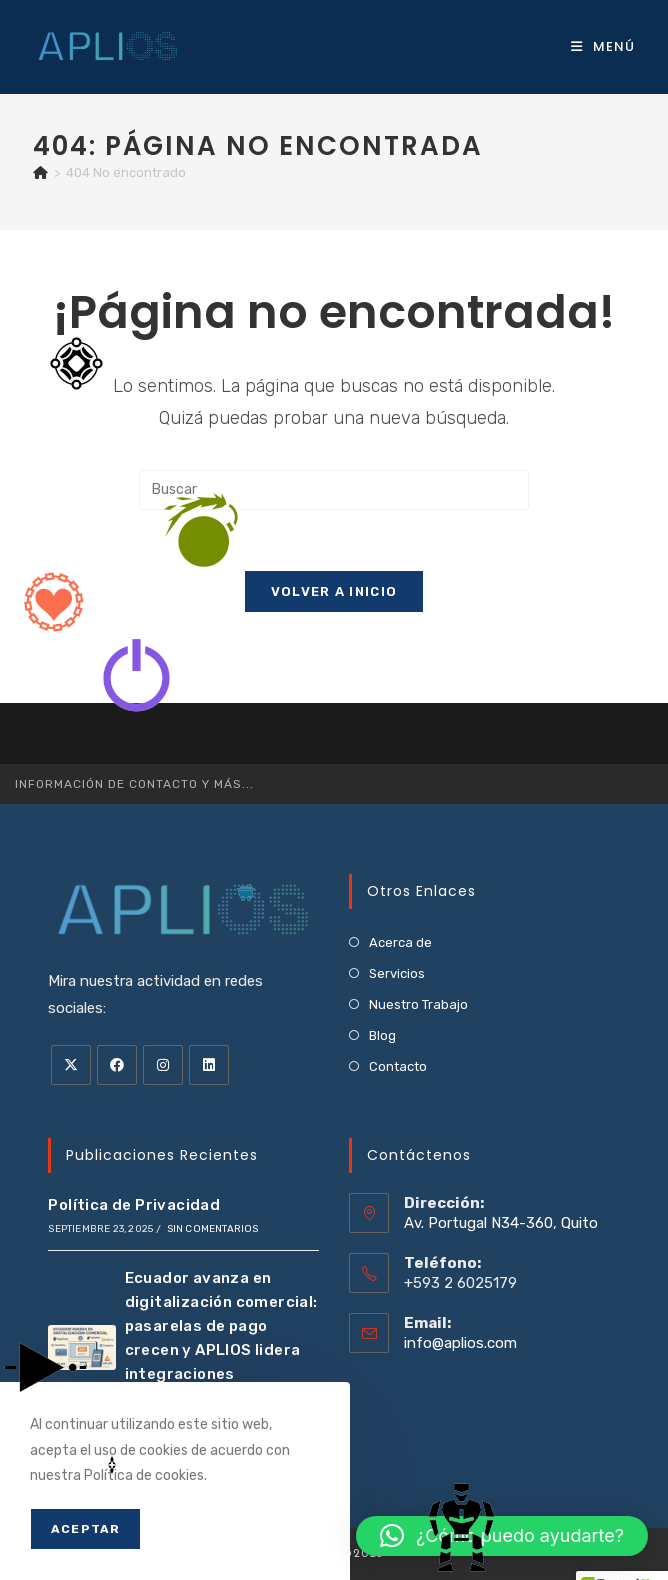  Describe the element at coordinates (461, 1527) in the screenshot. I see `select battle mech unit in game` at that location.